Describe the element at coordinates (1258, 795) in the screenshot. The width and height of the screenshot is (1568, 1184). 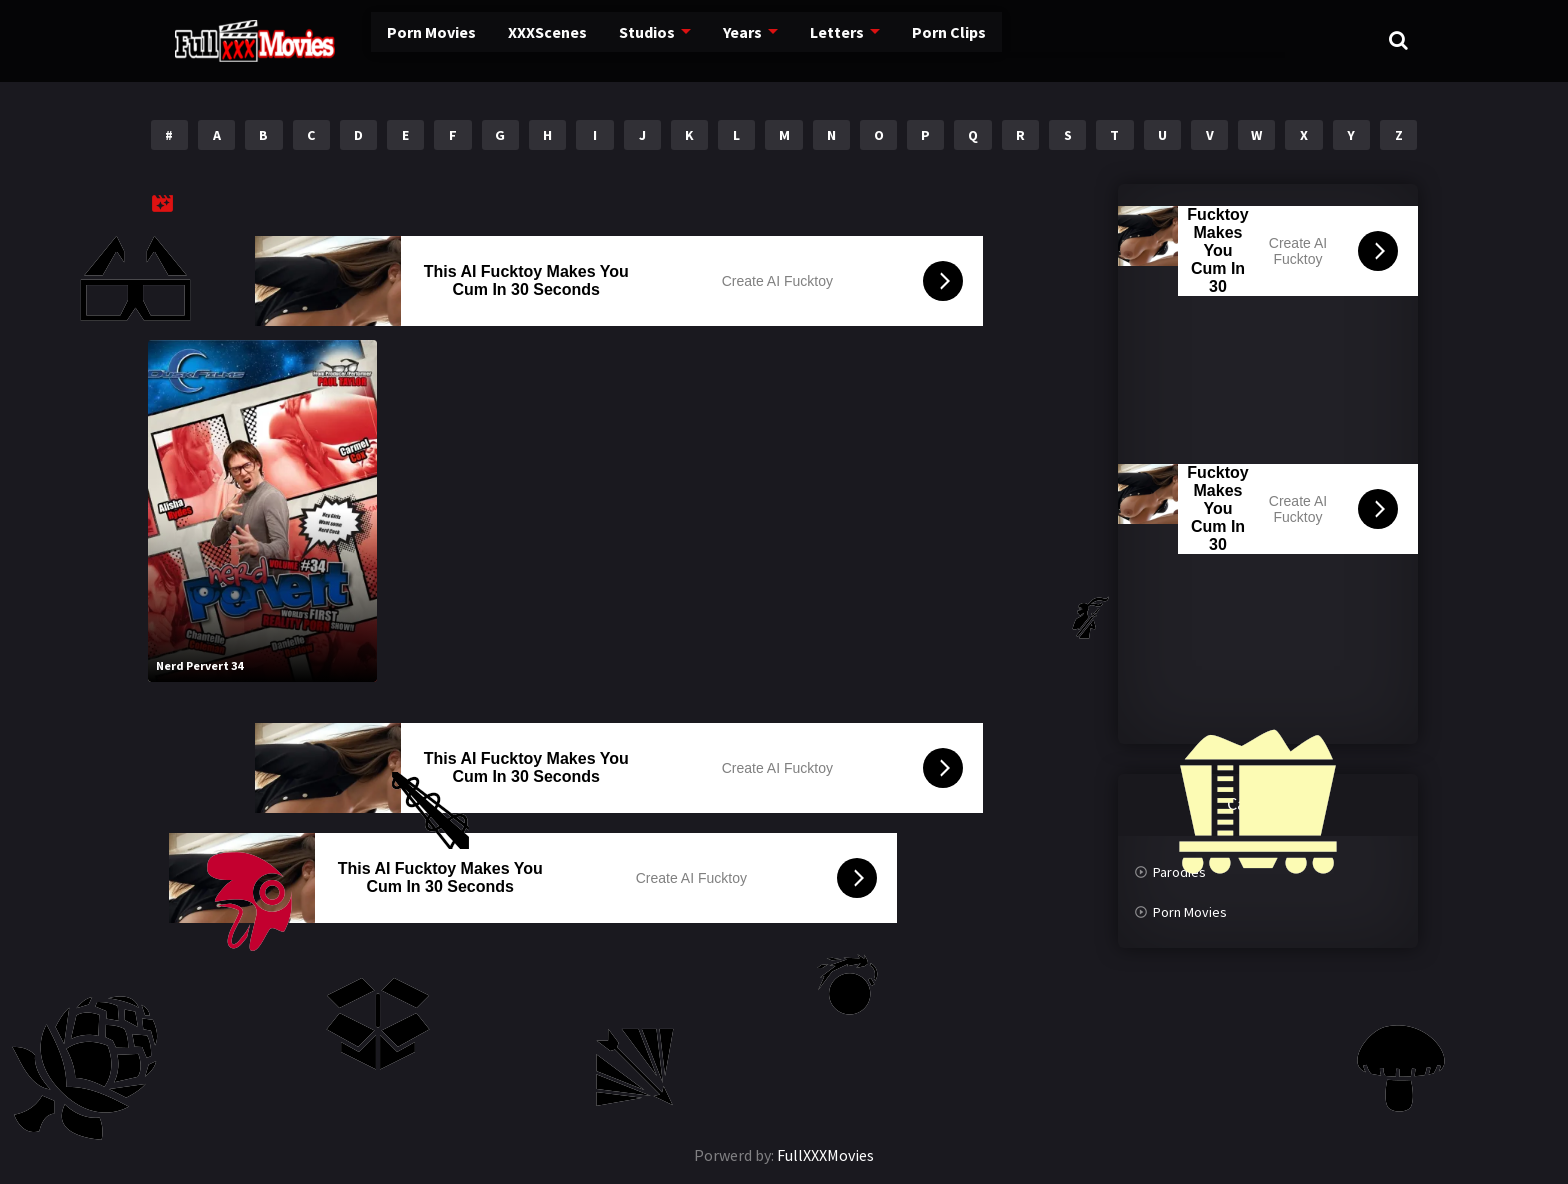
I see `indicates coal or mining resources in inventory` at that location.